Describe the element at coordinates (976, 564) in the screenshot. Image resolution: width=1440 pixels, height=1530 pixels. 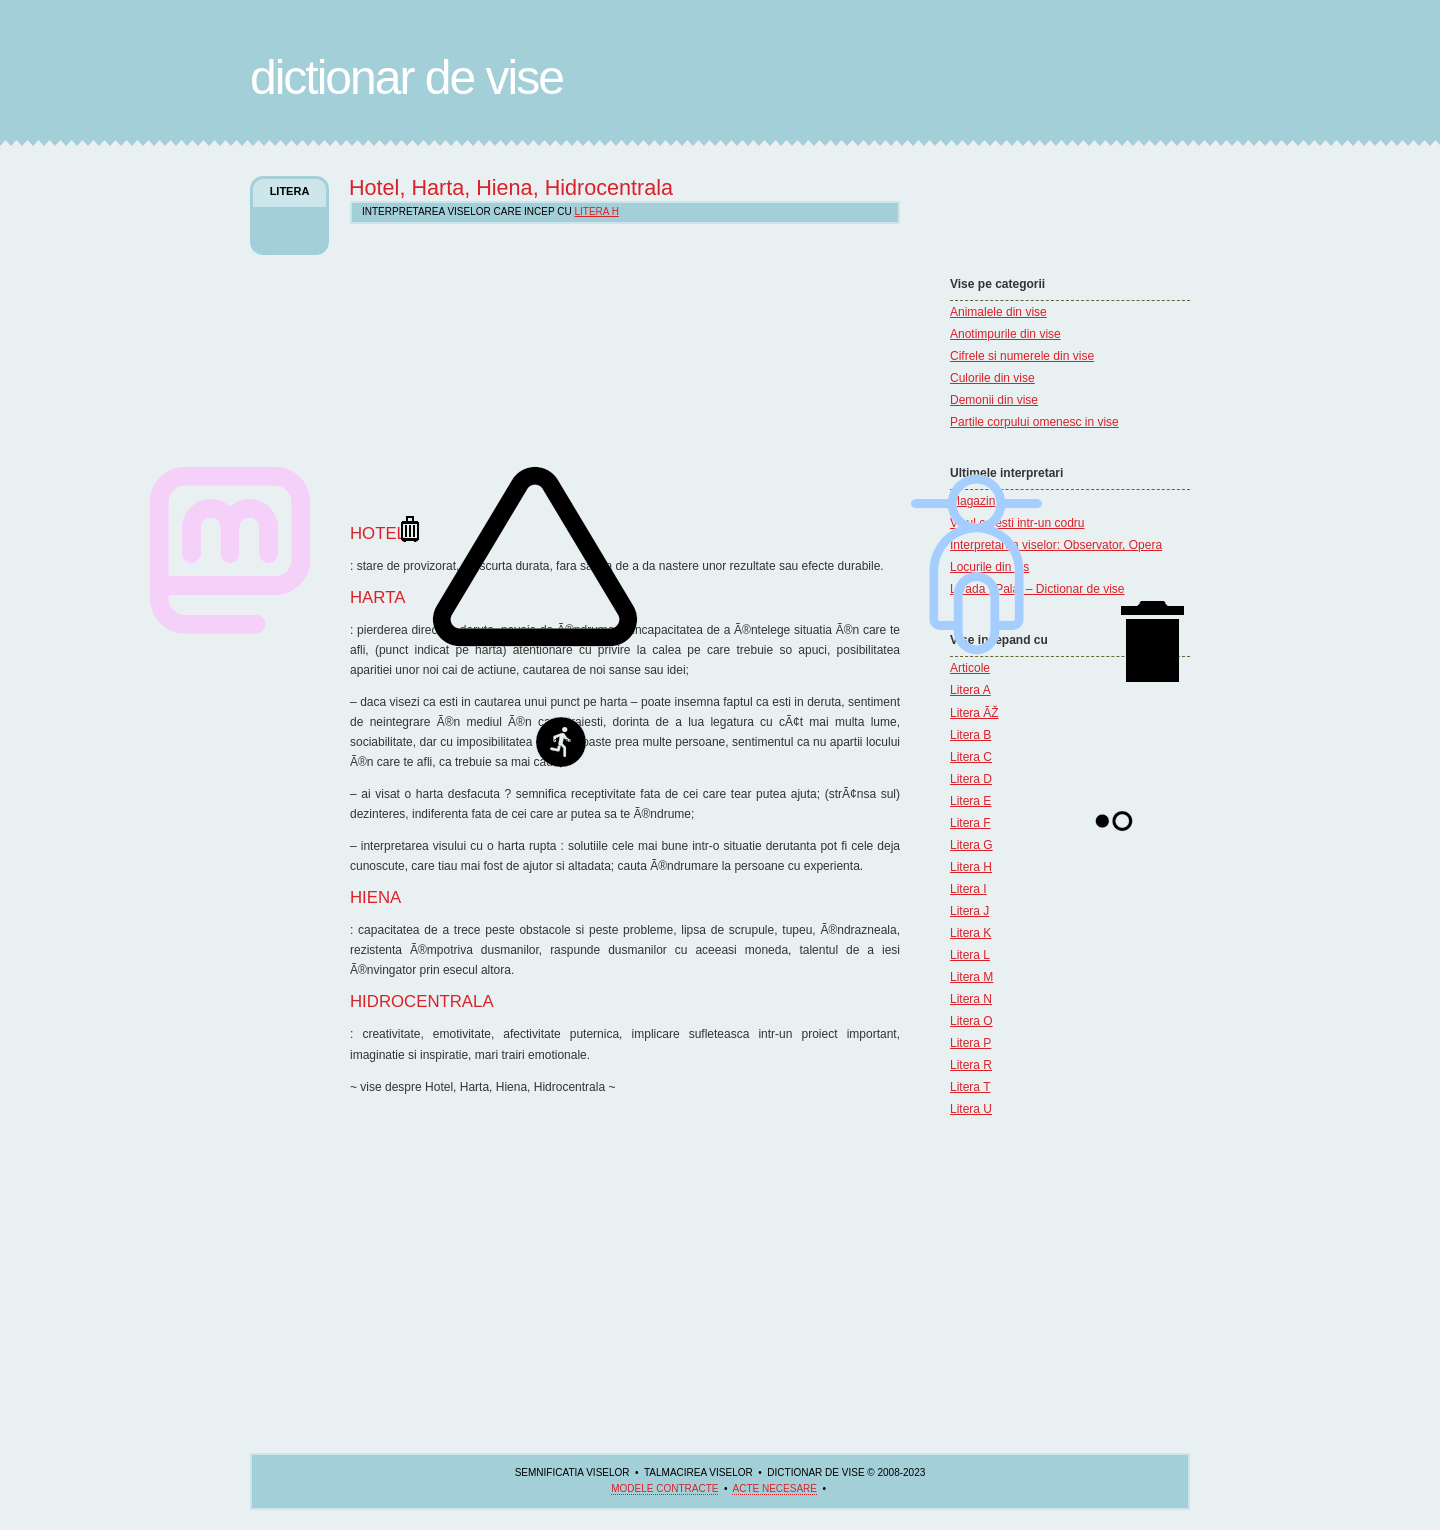
I see `select moped or scooter as transportation mode` at that location.